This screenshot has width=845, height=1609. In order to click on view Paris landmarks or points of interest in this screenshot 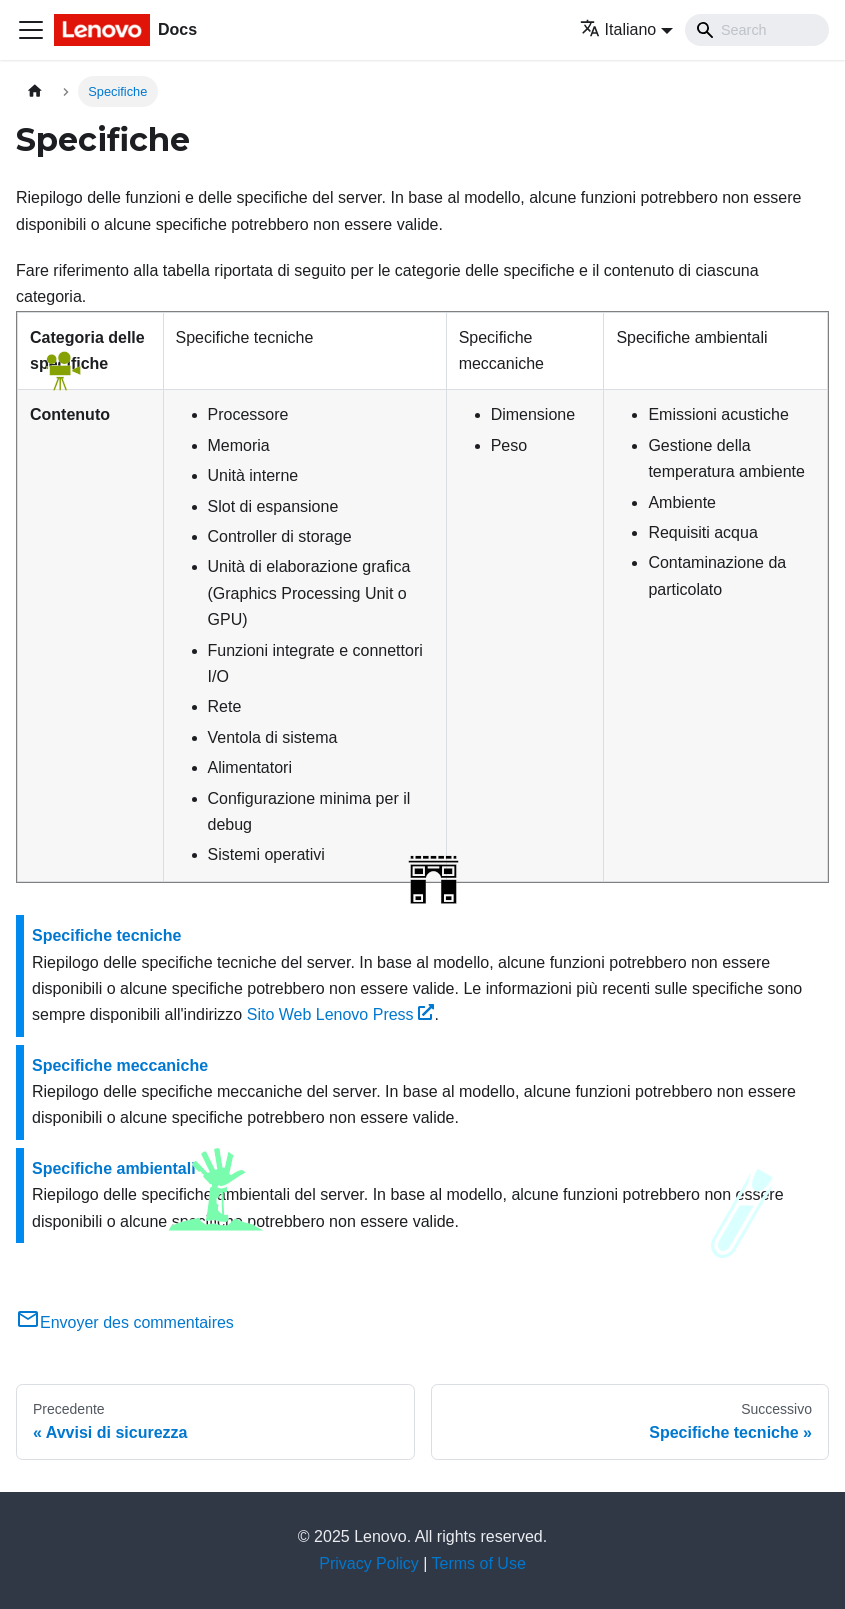, I will do `click(433, 875)`.